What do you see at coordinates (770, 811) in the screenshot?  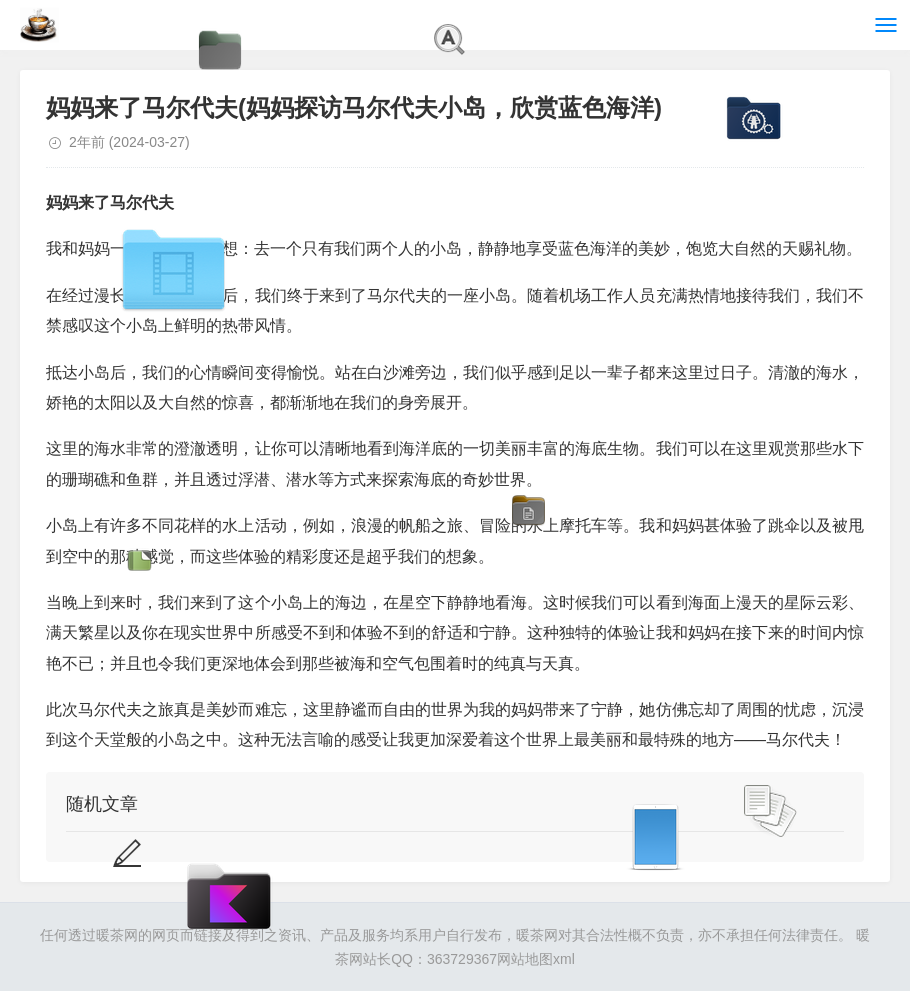 I see `access your documents folder` at bounding box center [770, 811].